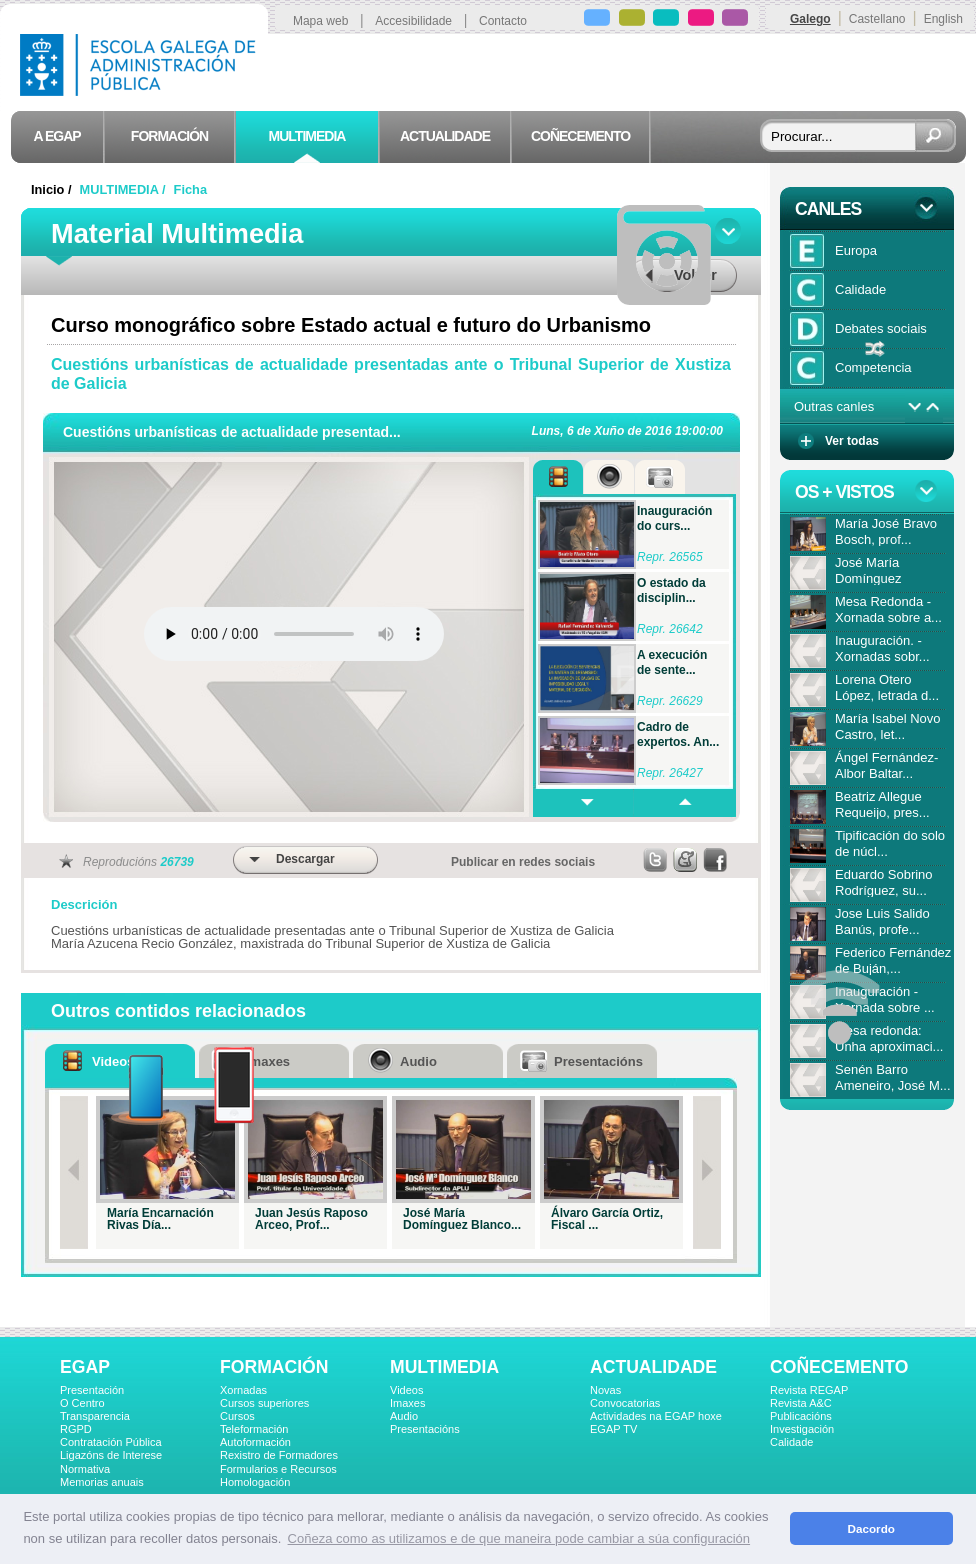 Image resolution: width=976 pixels, height=1564 pixels. What do you see at coordinates (875, 348) in the screenshot?
I see `shuffle playlist or music queue` at bounding box center [875, 348].